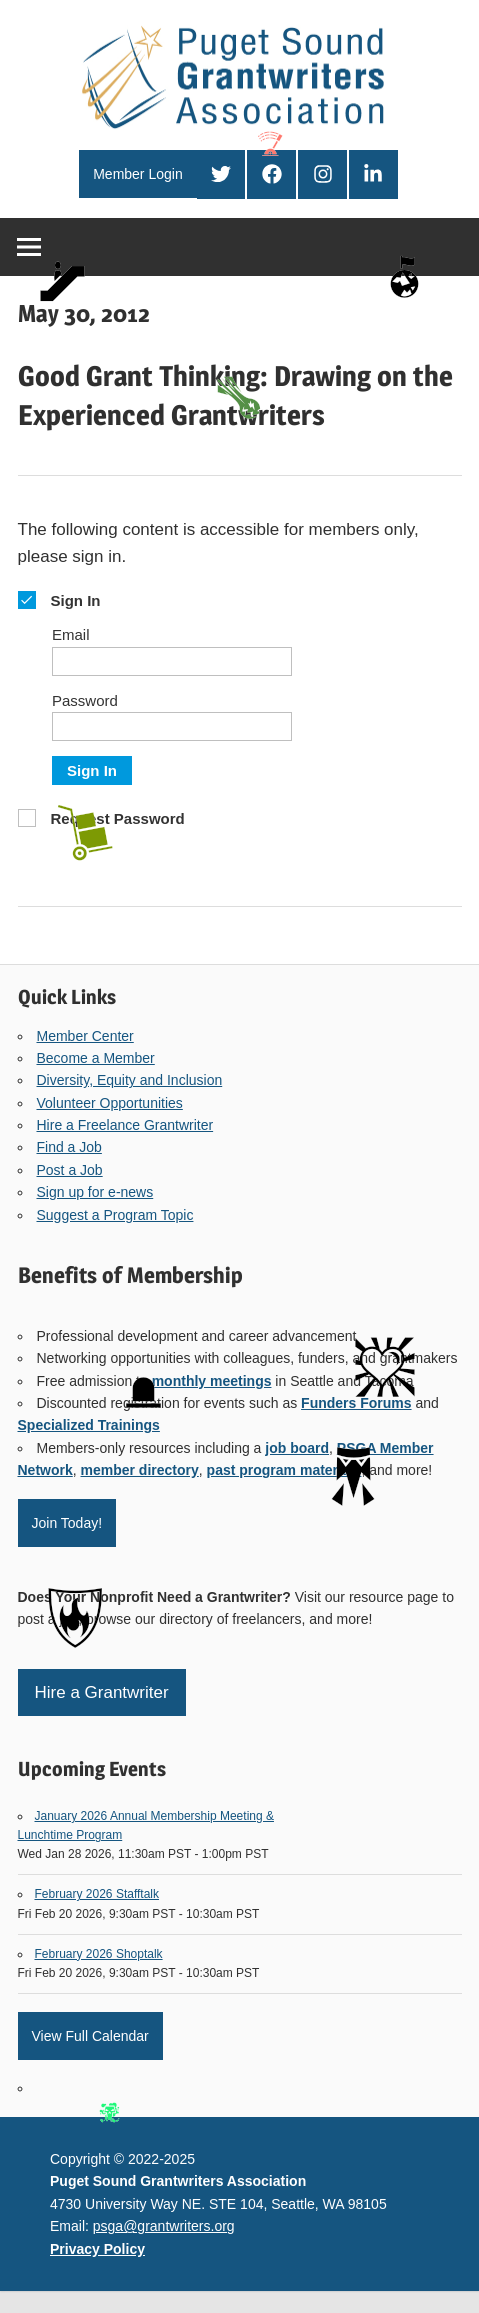 The height and width of the screenshot is (2313, 479). Describe the element at coordinates (353, 1476) in the screenshot. I see `indicates a revoked or lost achievement` at that location.